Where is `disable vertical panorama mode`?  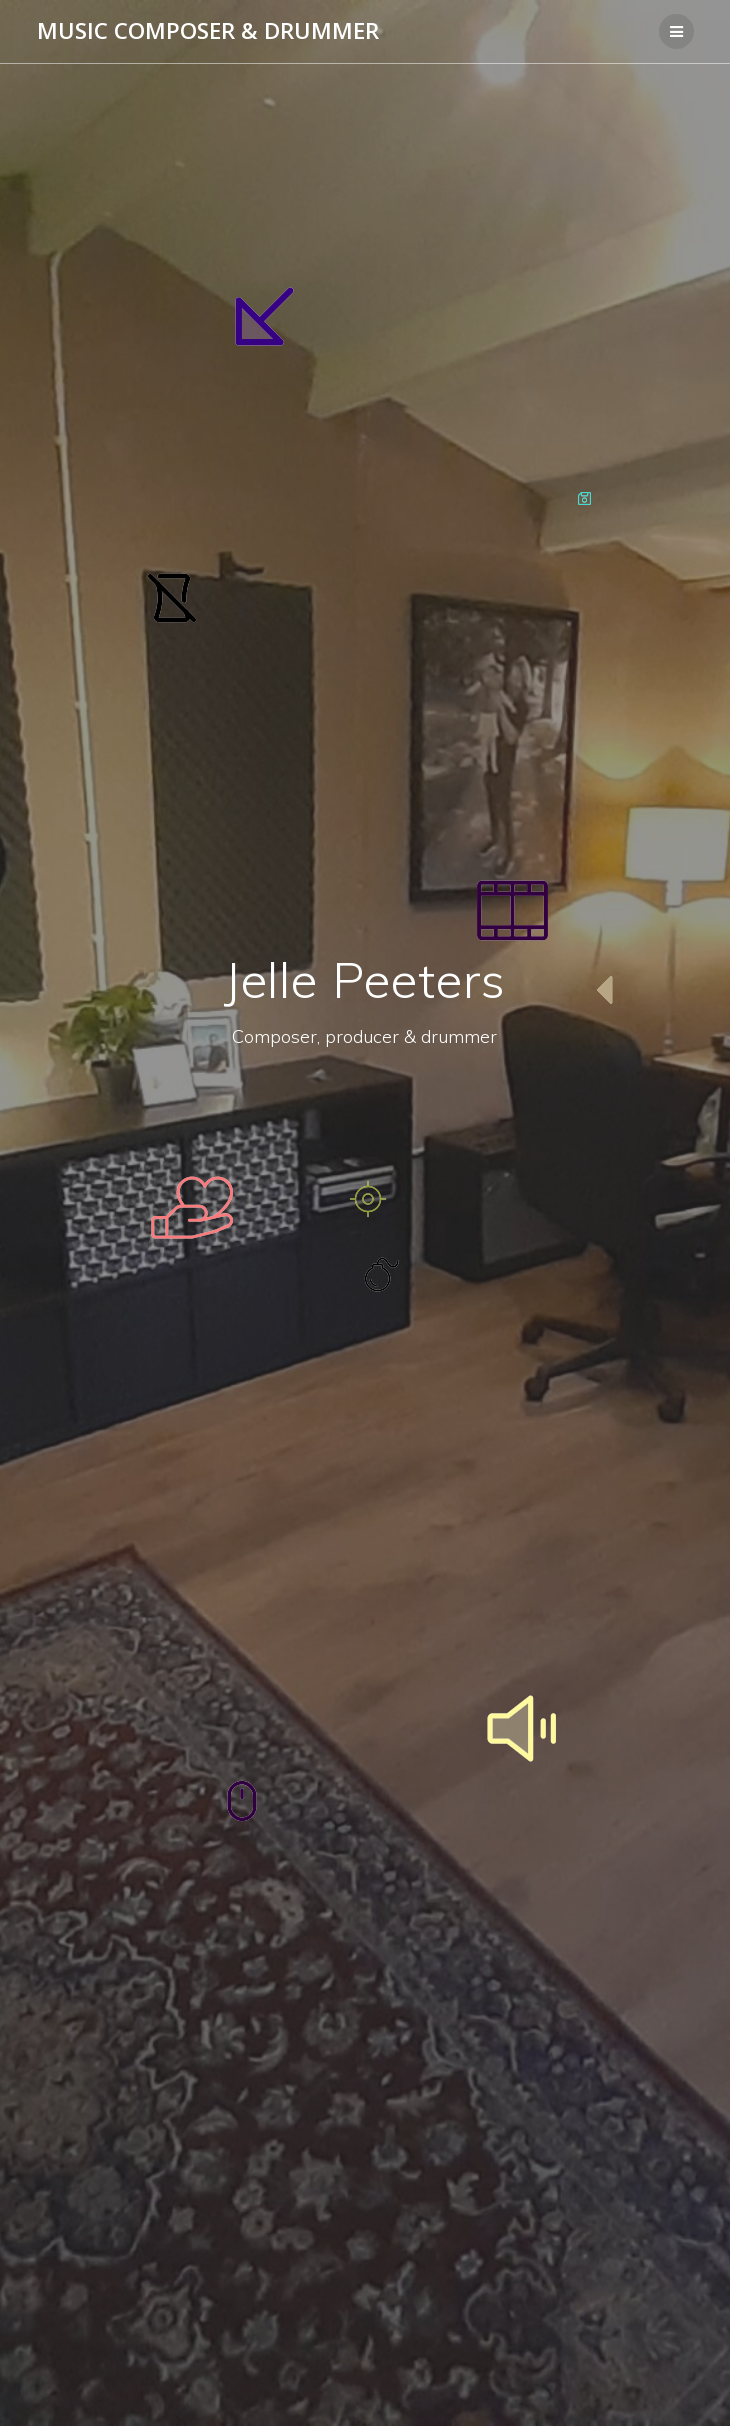 disable vertical panorama mode is located at coordinates (172, 598).